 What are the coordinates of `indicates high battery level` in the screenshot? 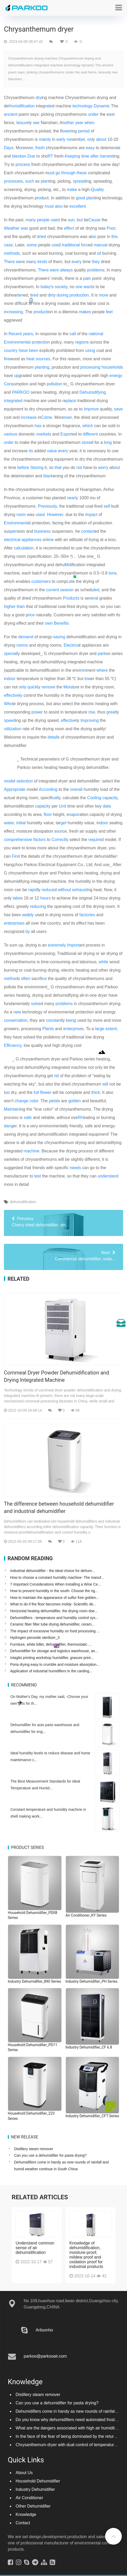 It's located at (31, 300).